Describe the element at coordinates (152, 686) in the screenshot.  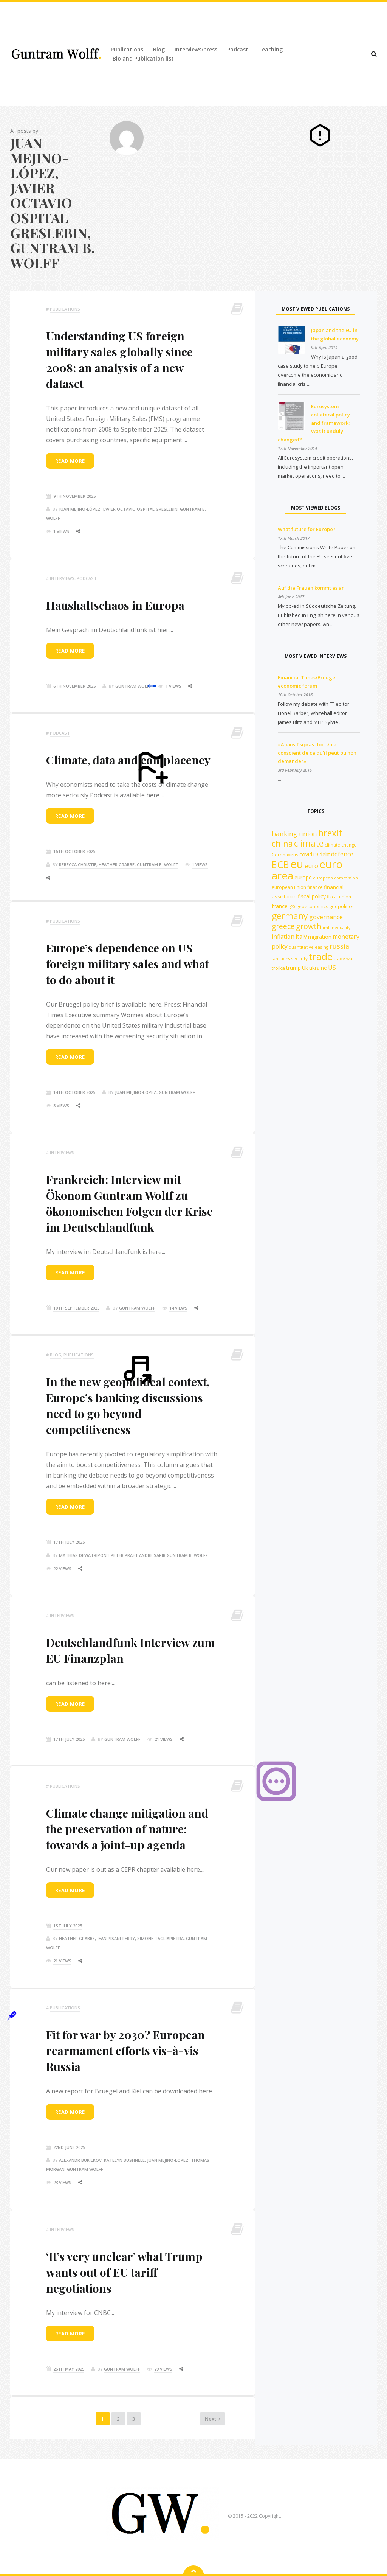
I see `go back to previous screen` at that location.